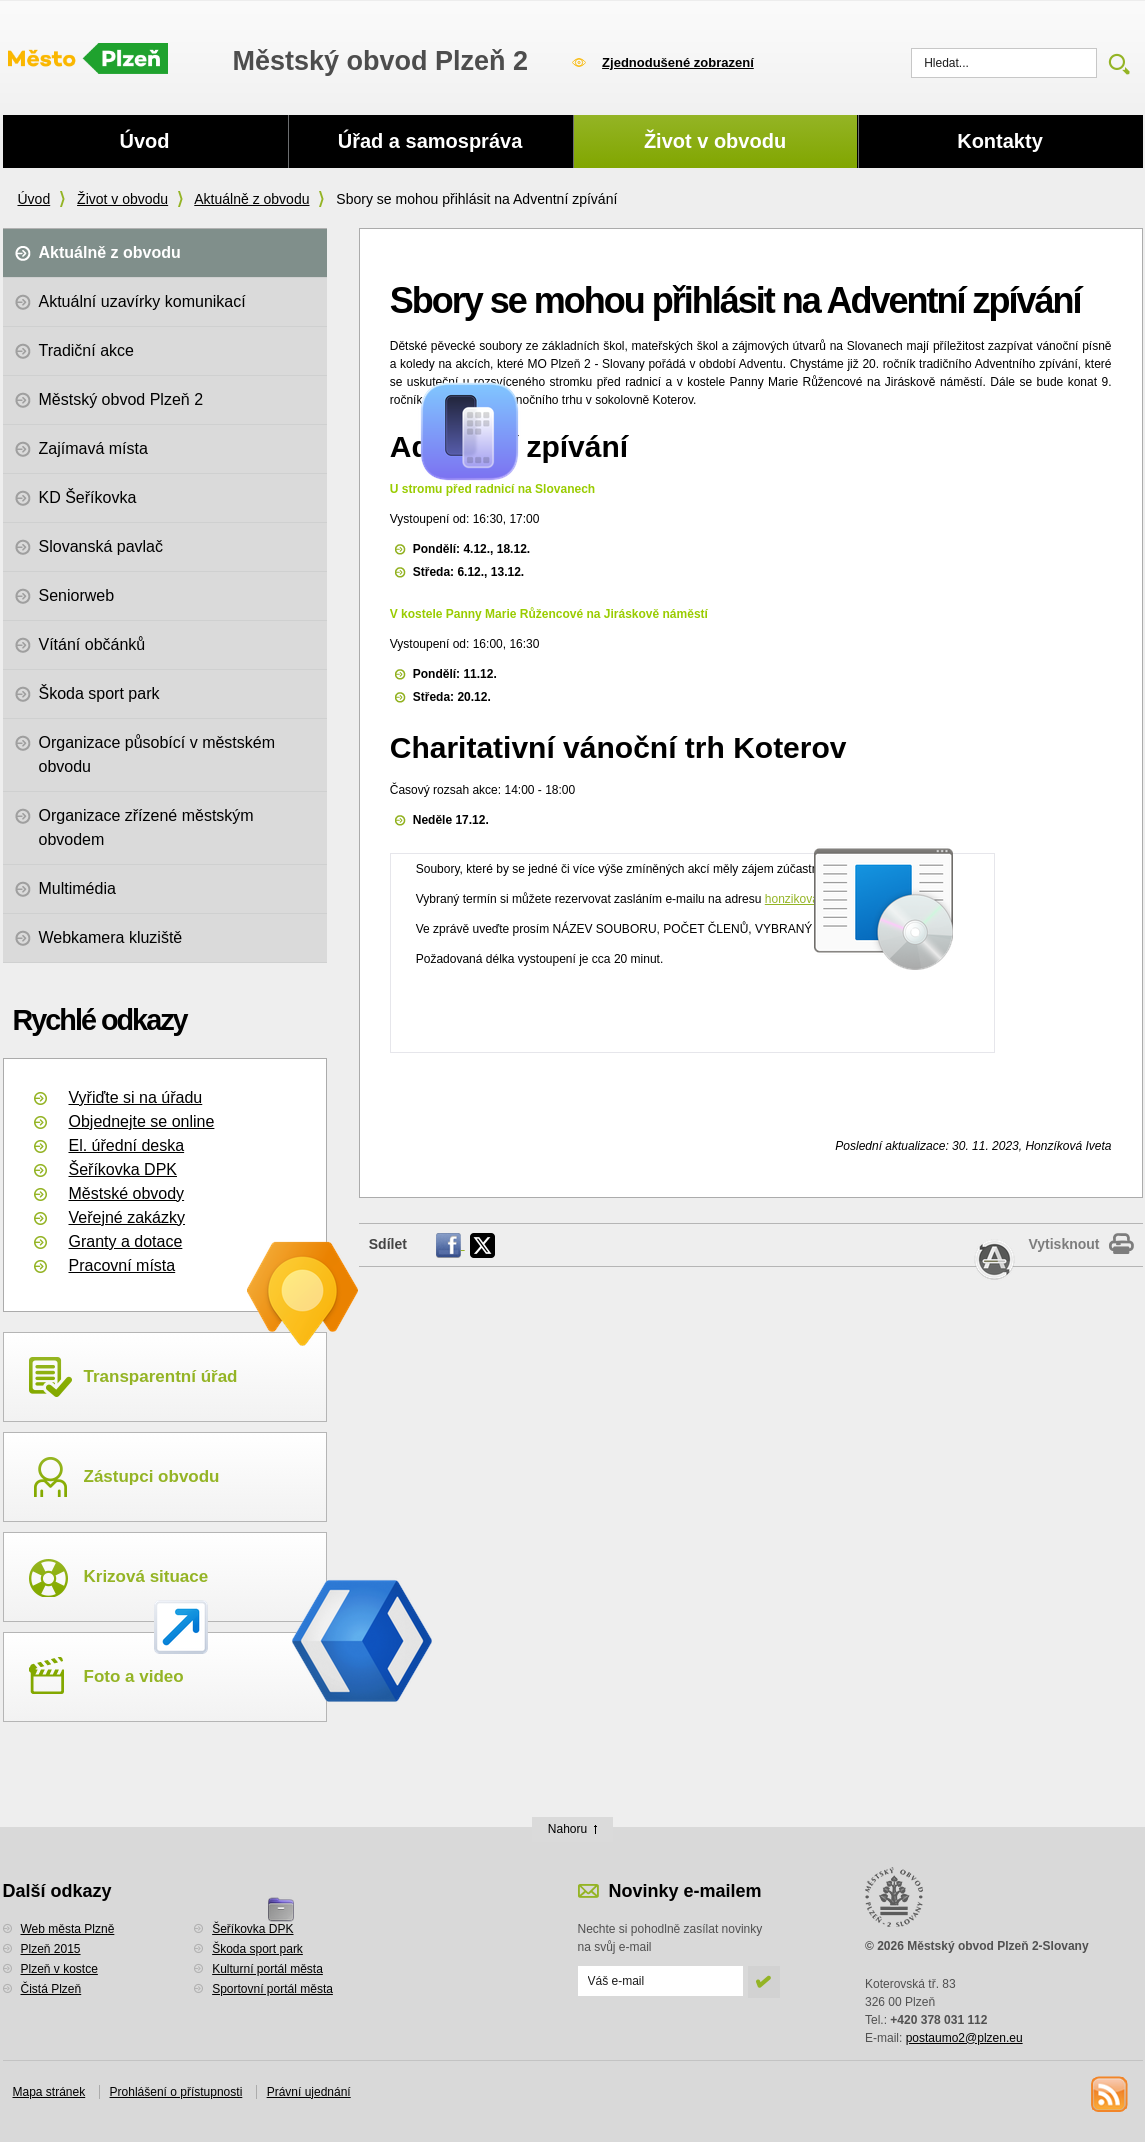  I want to click on open program installation disc, so click(883, 900).